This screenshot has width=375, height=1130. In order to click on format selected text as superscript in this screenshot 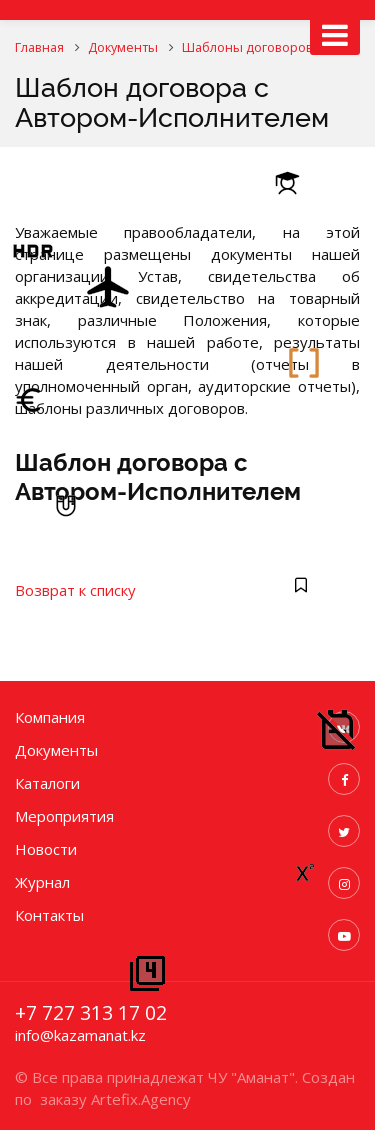, I will do `click(302, 872)`.